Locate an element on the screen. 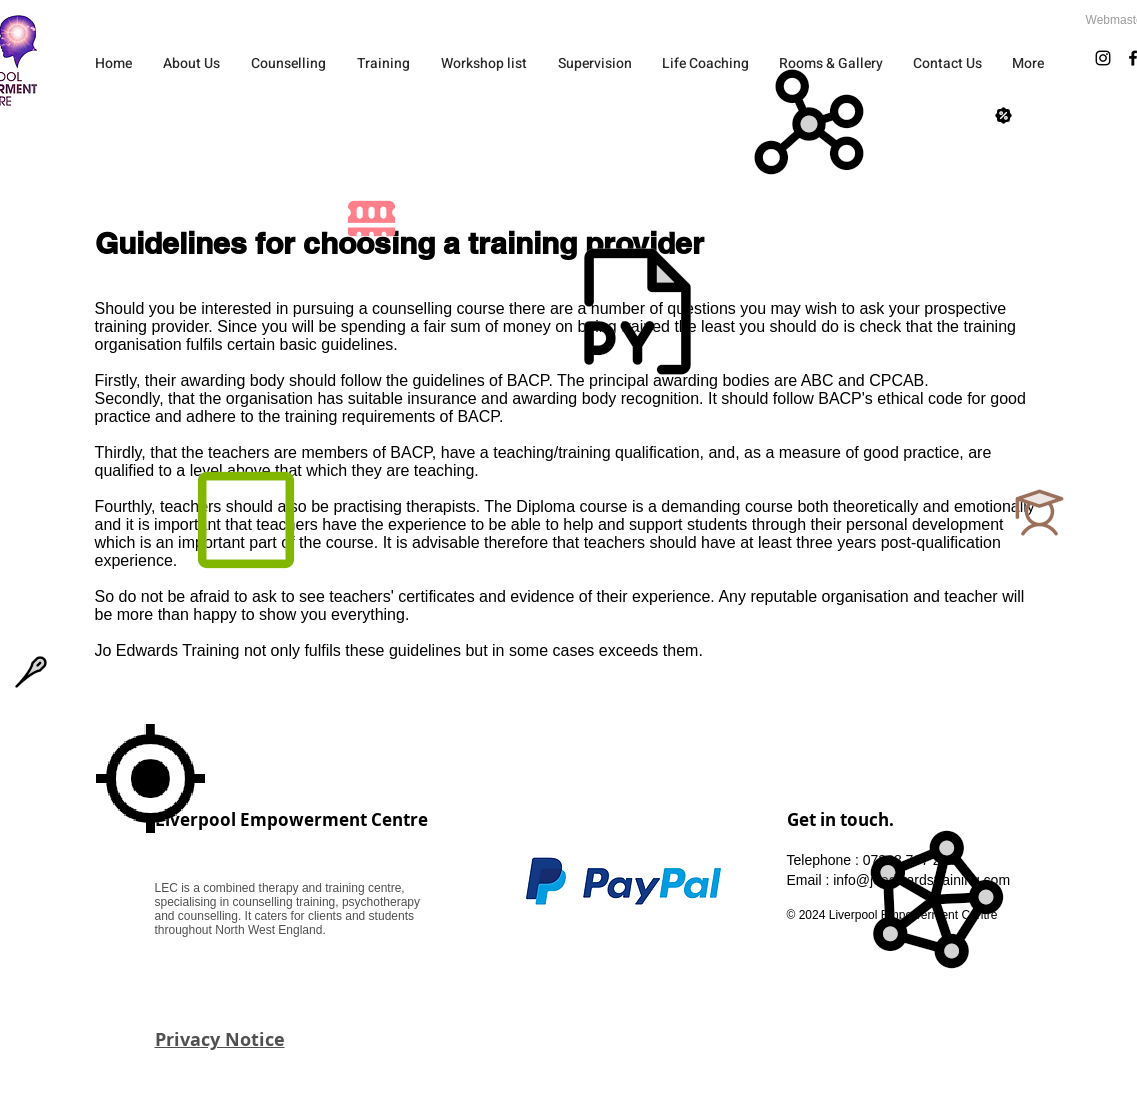 The image size is (1137, 1120). view system memory or RAM usage is located at coordinates (371, 218).